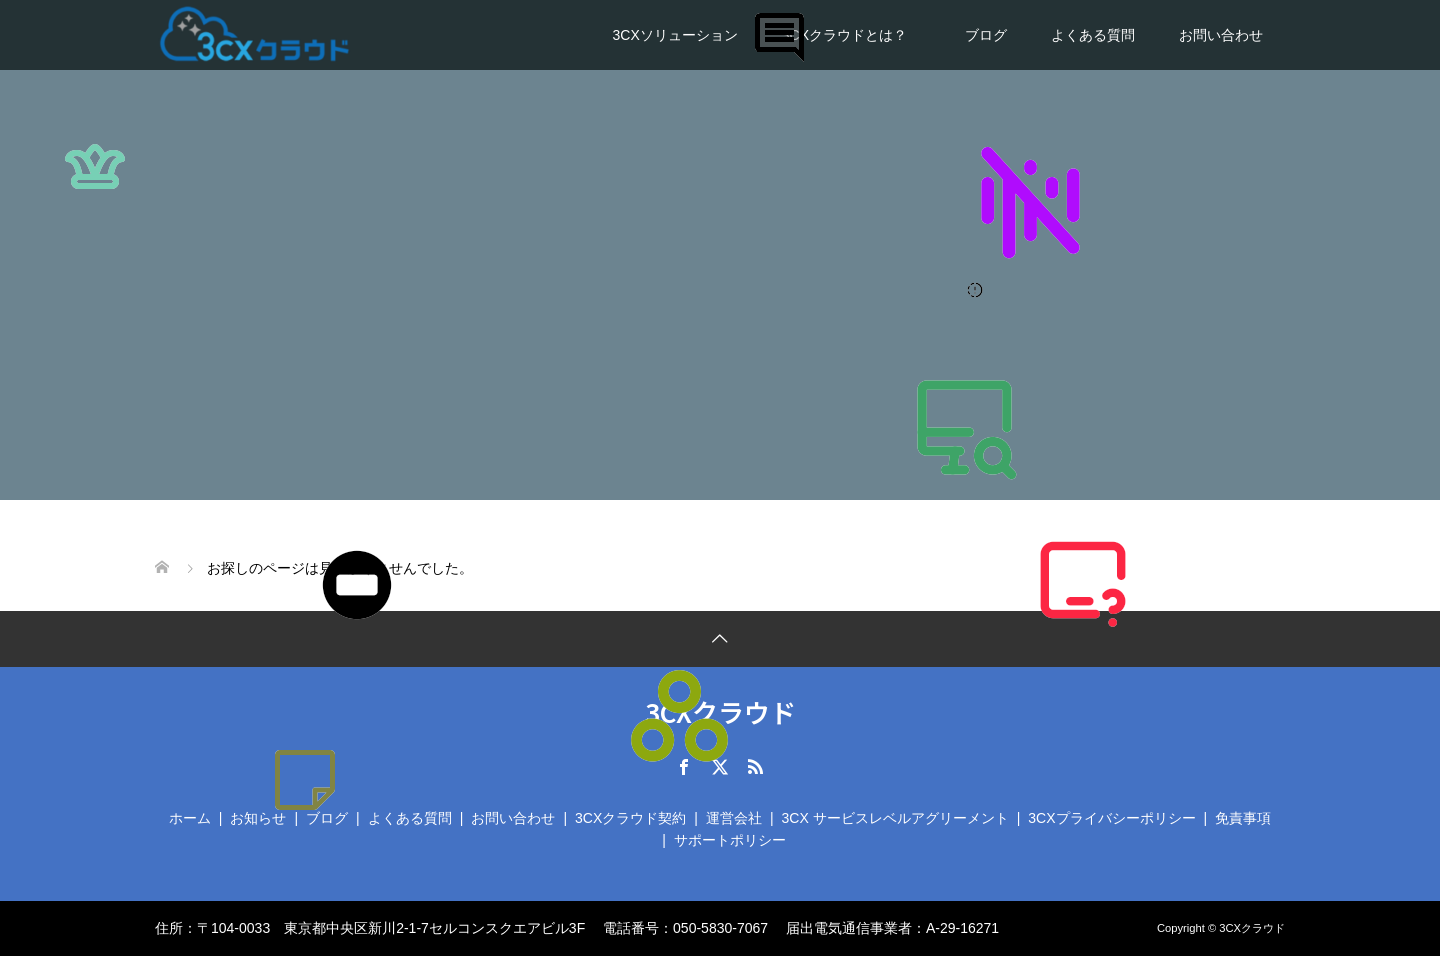 The width and height of the screenshot is (1440, 956). What do you see at coordinates (1083, 580) in the screenshot?
I see `tablet device help or support` at bounding box center [1083, 580].